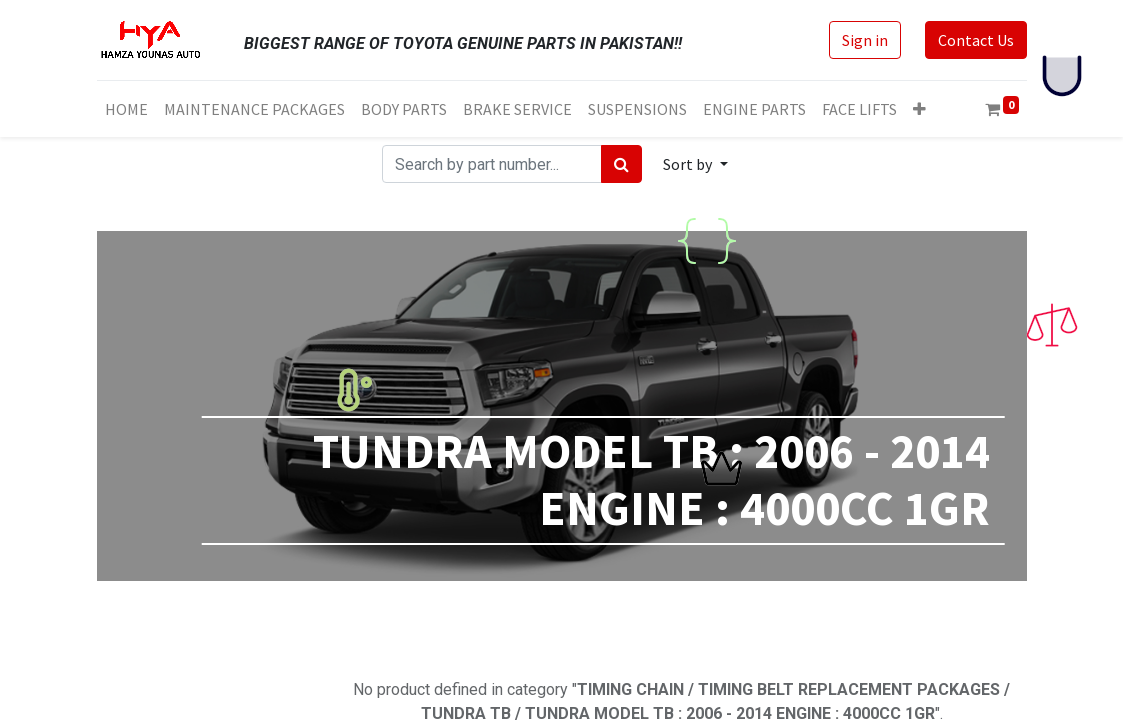  I want to click on combine or merge selected shapes, so click(1062, 73).